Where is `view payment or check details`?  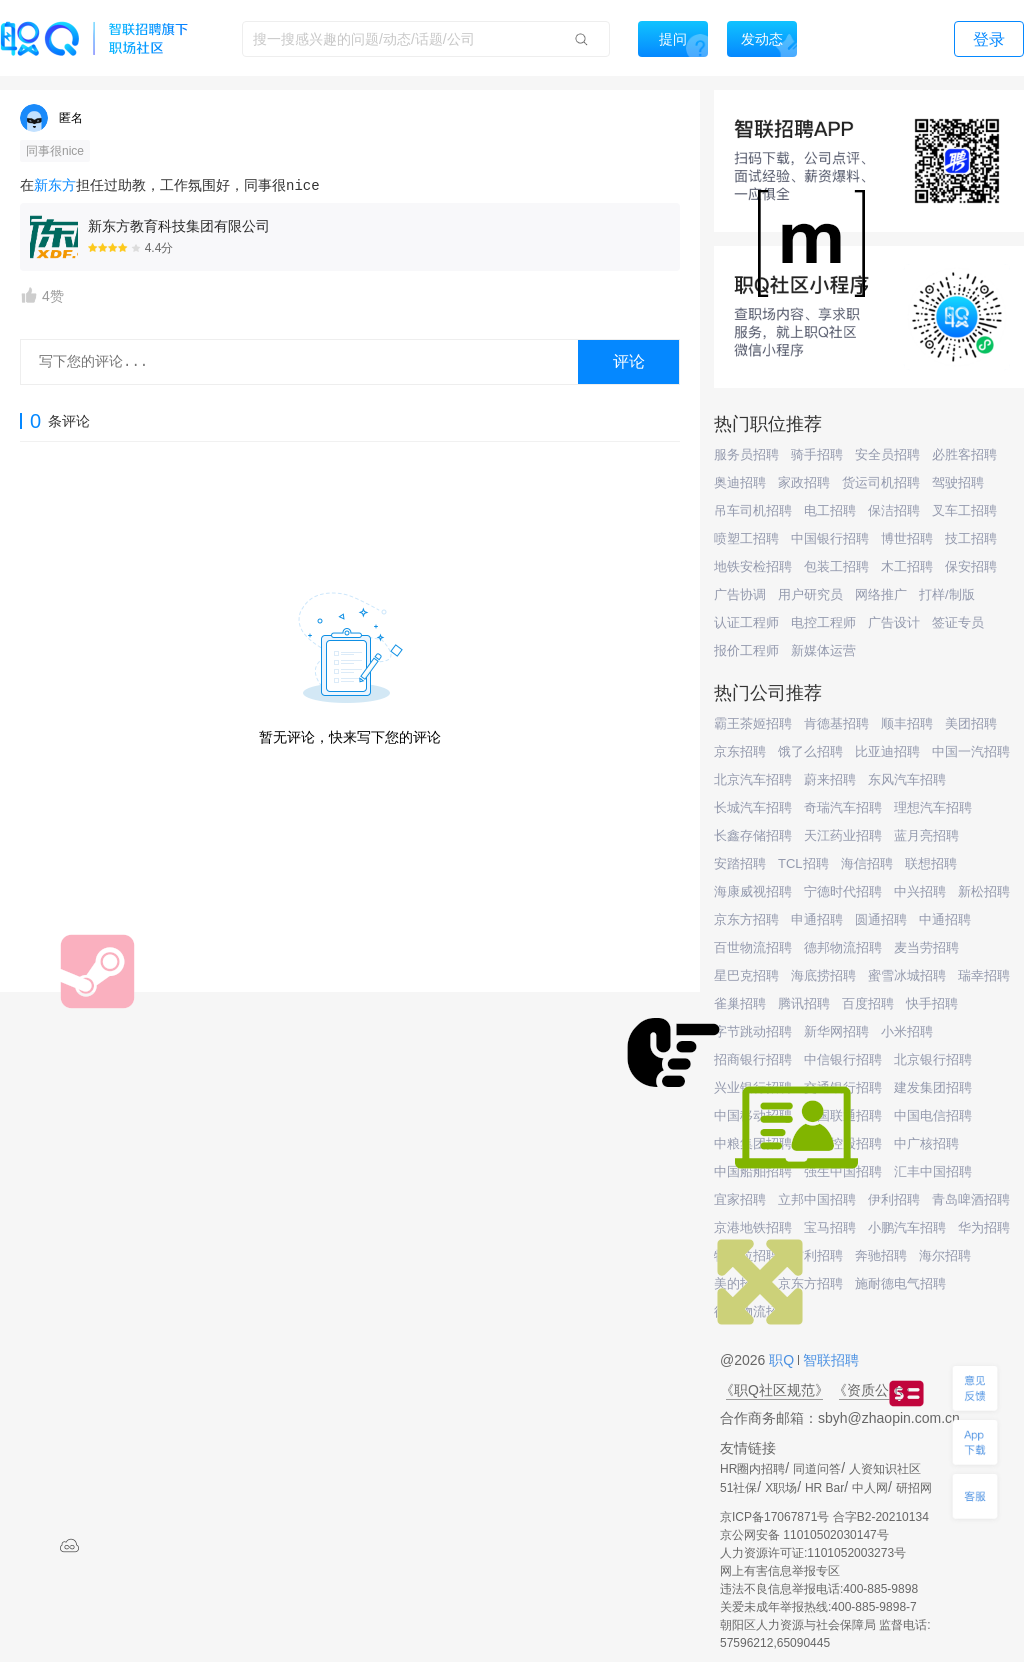 view payment or check details is located at coordinates (906, 1393).